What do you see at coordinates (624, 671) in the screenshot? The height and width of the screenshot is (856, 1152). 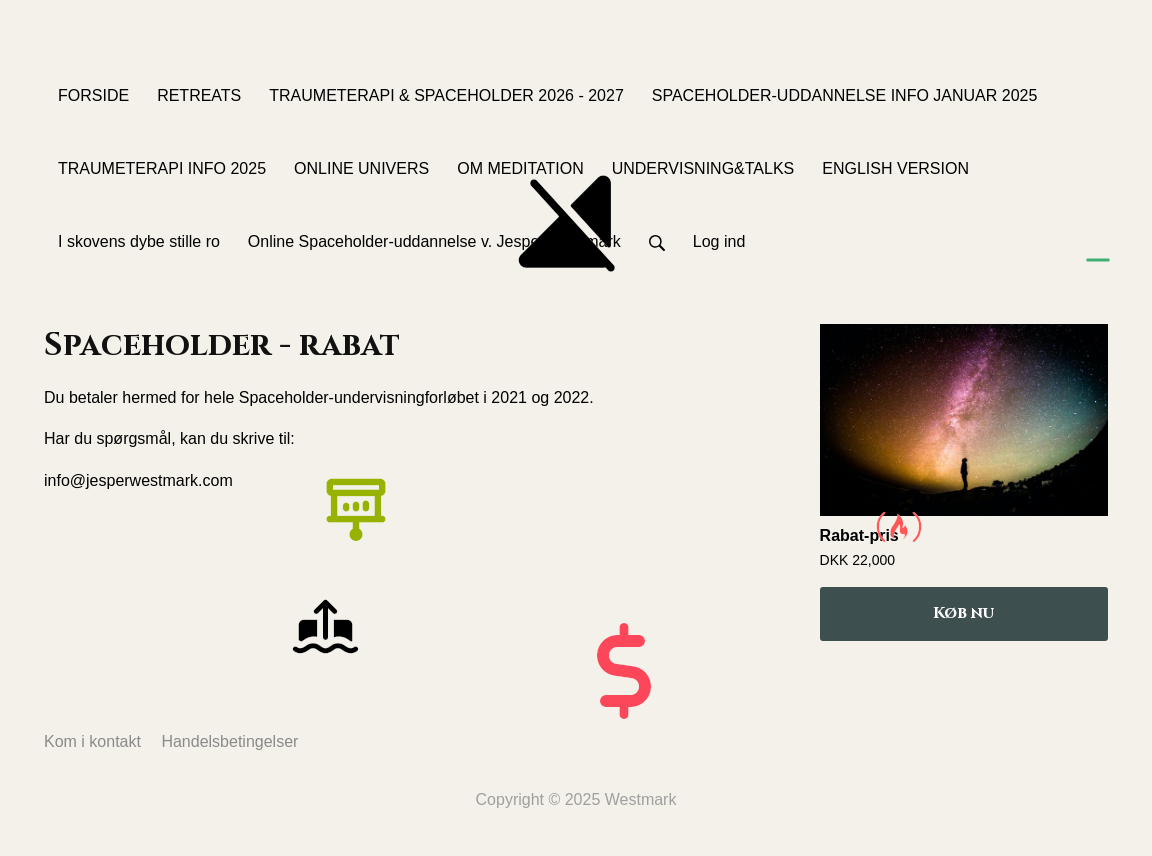 I see `view pricing or payment options` at bounding box center [624, 671].